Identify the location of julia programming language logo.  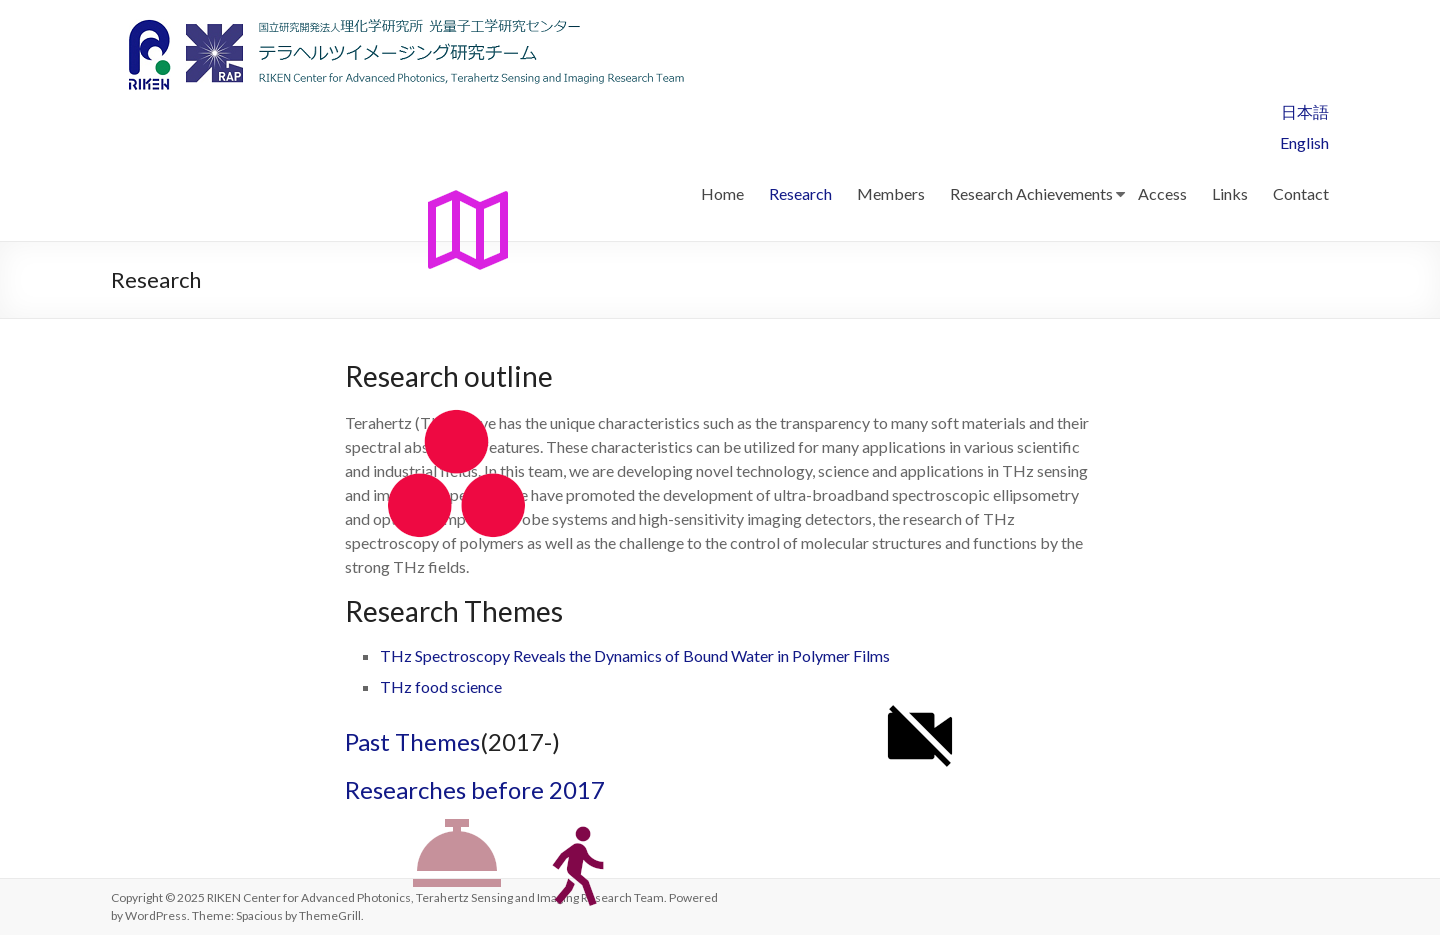
(456, 473).